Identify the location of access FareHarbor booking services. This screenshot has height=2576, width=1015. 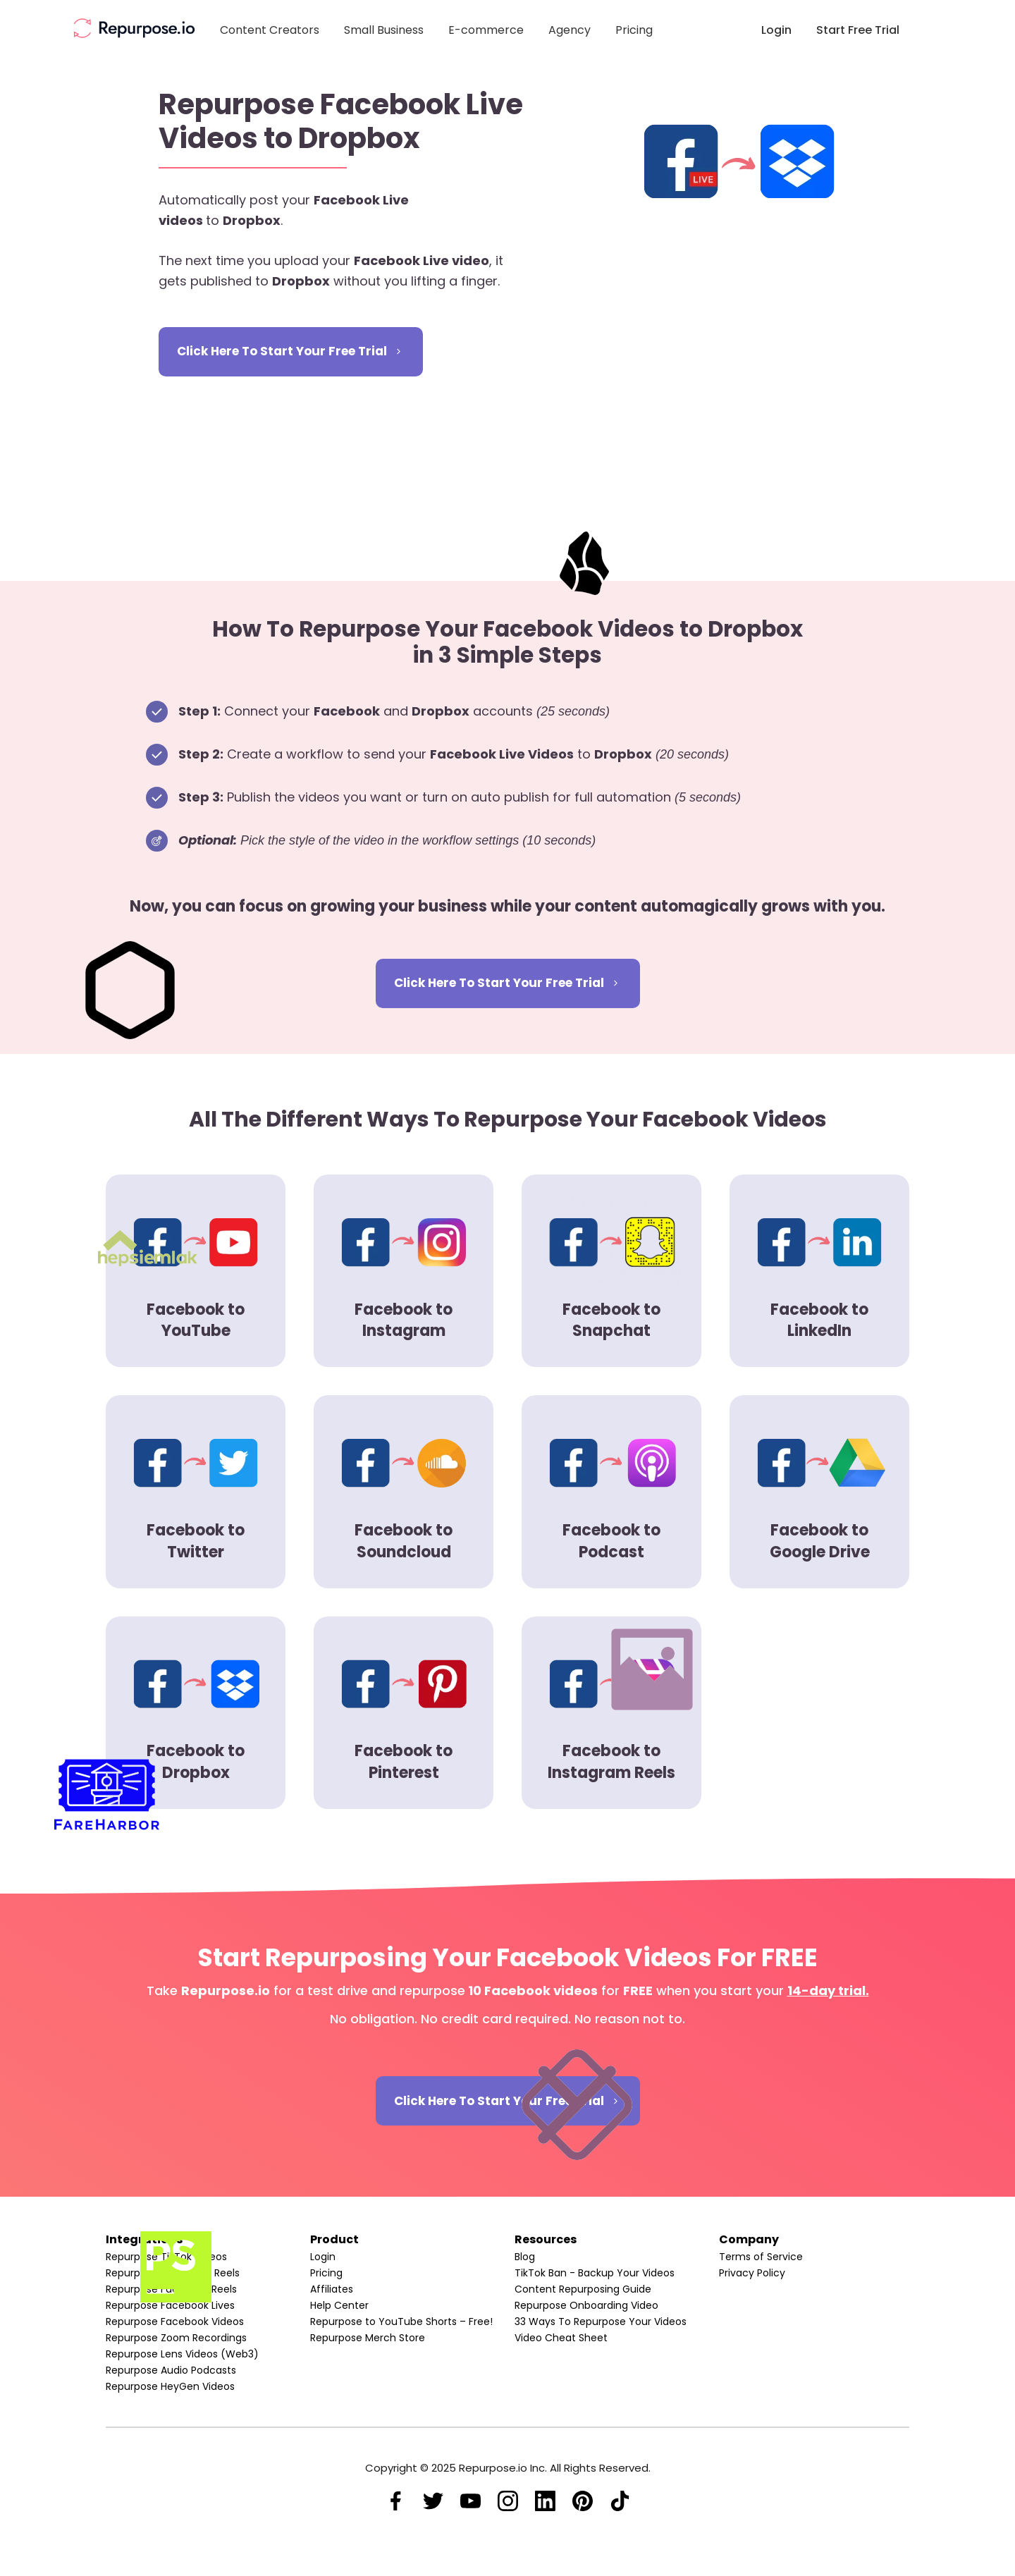
(106, 1794).